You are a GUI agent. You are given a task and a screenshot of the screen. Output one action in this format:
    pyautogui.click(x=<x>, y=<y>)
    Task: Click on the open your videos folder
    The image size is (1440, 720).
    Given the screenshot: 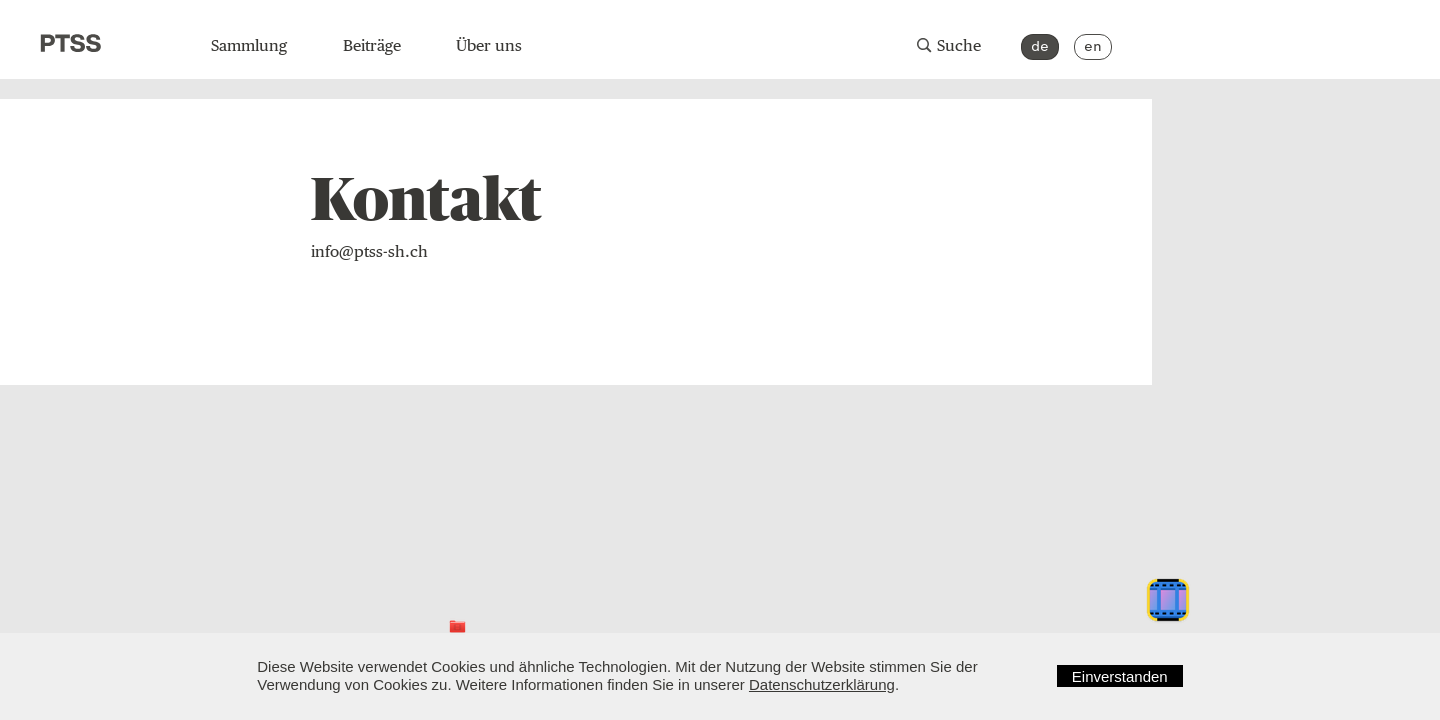 What is the action you would take?
    pyautogui.click(x=457, y=626)
    